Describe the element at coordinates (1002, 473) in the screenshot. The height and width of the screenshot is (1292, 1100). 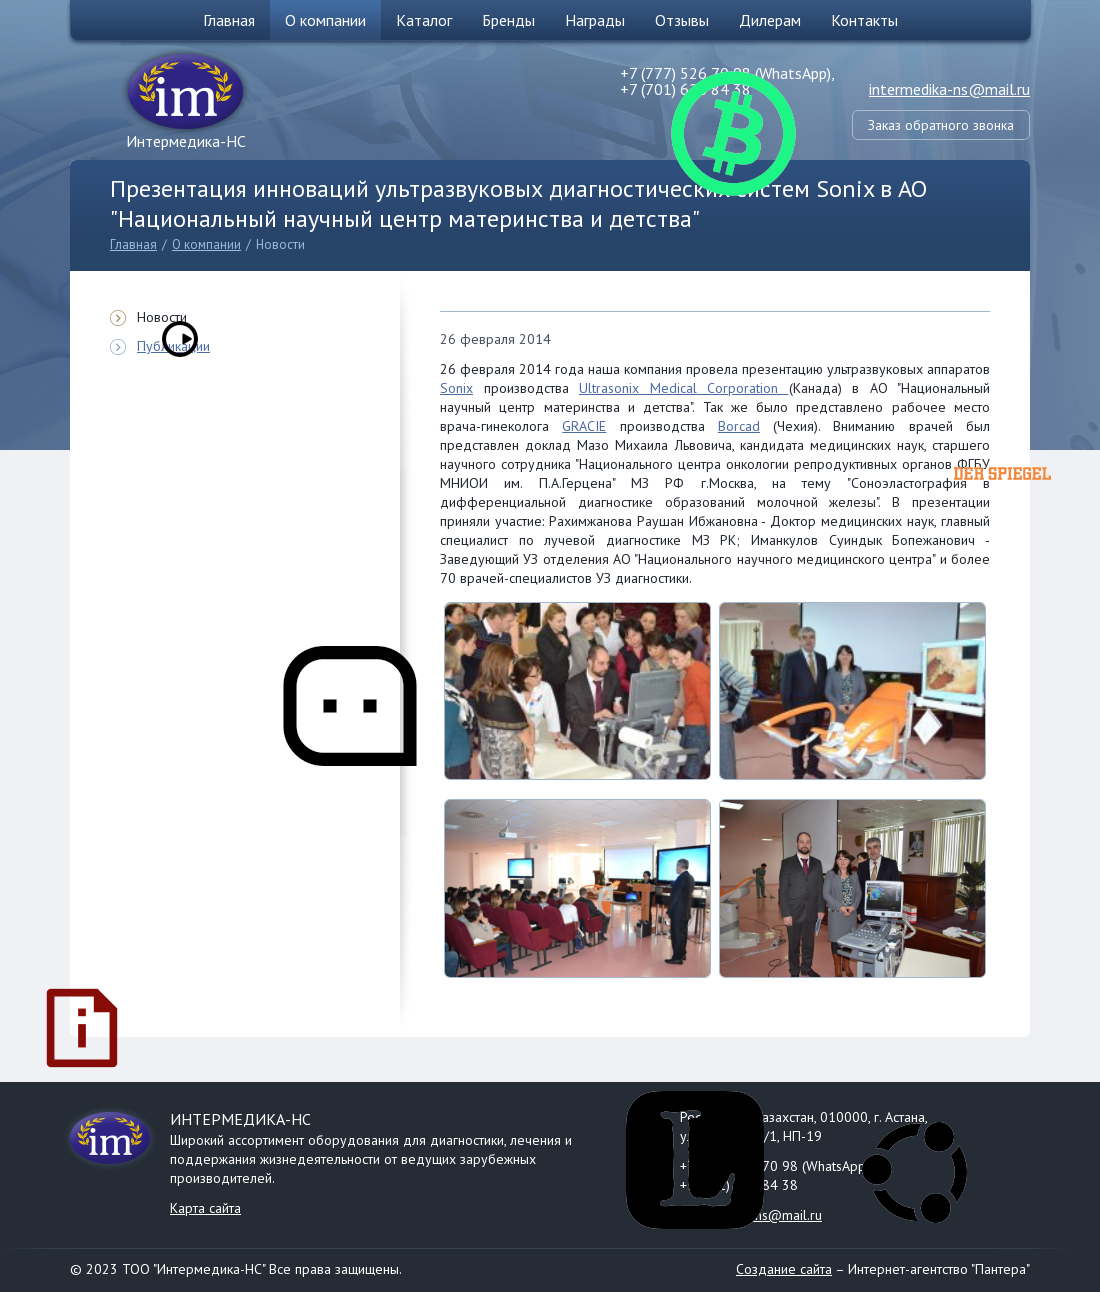
I see `visit Der Spiegel news website` at that location.